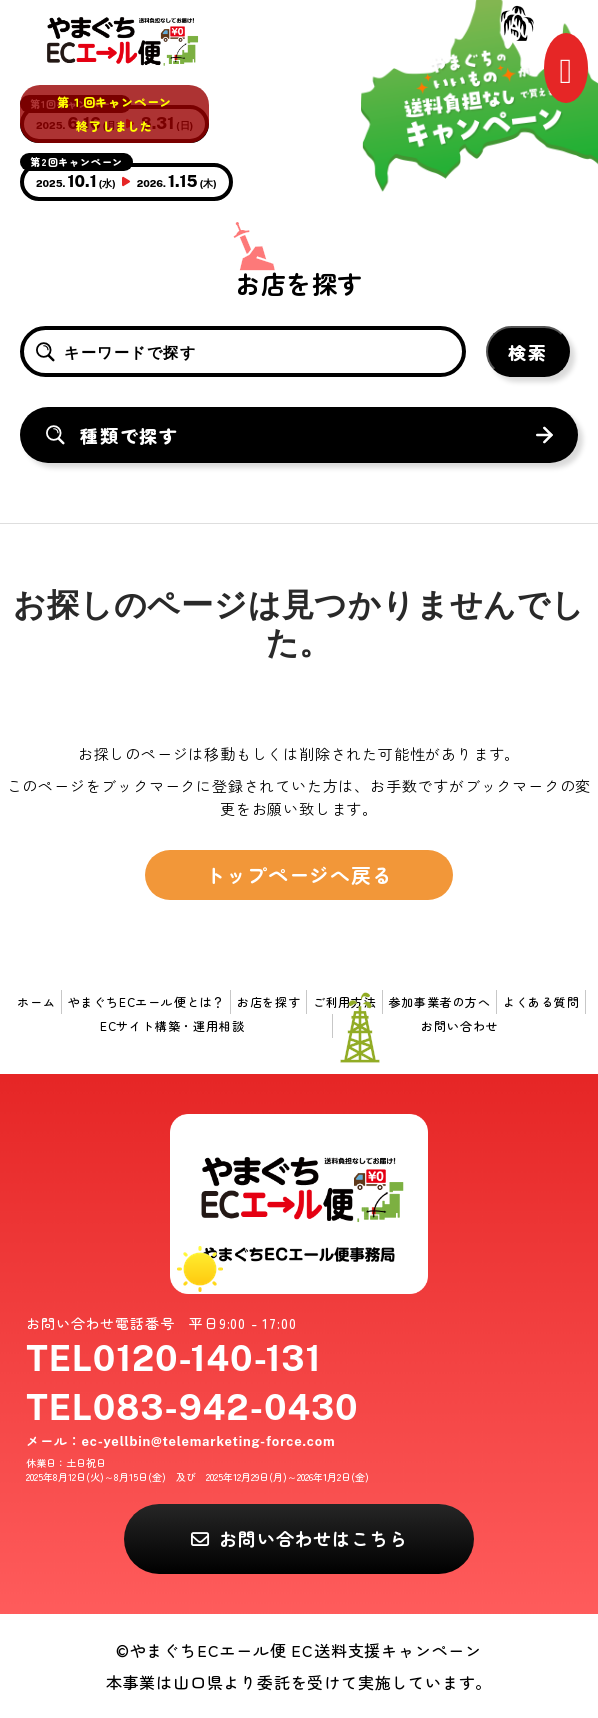 The width and height of the screenshot is (598, 1718). Describe the element at coordinates (360, 1029) in the screenshot. I see `access oil drilling or extraction features` at that location.